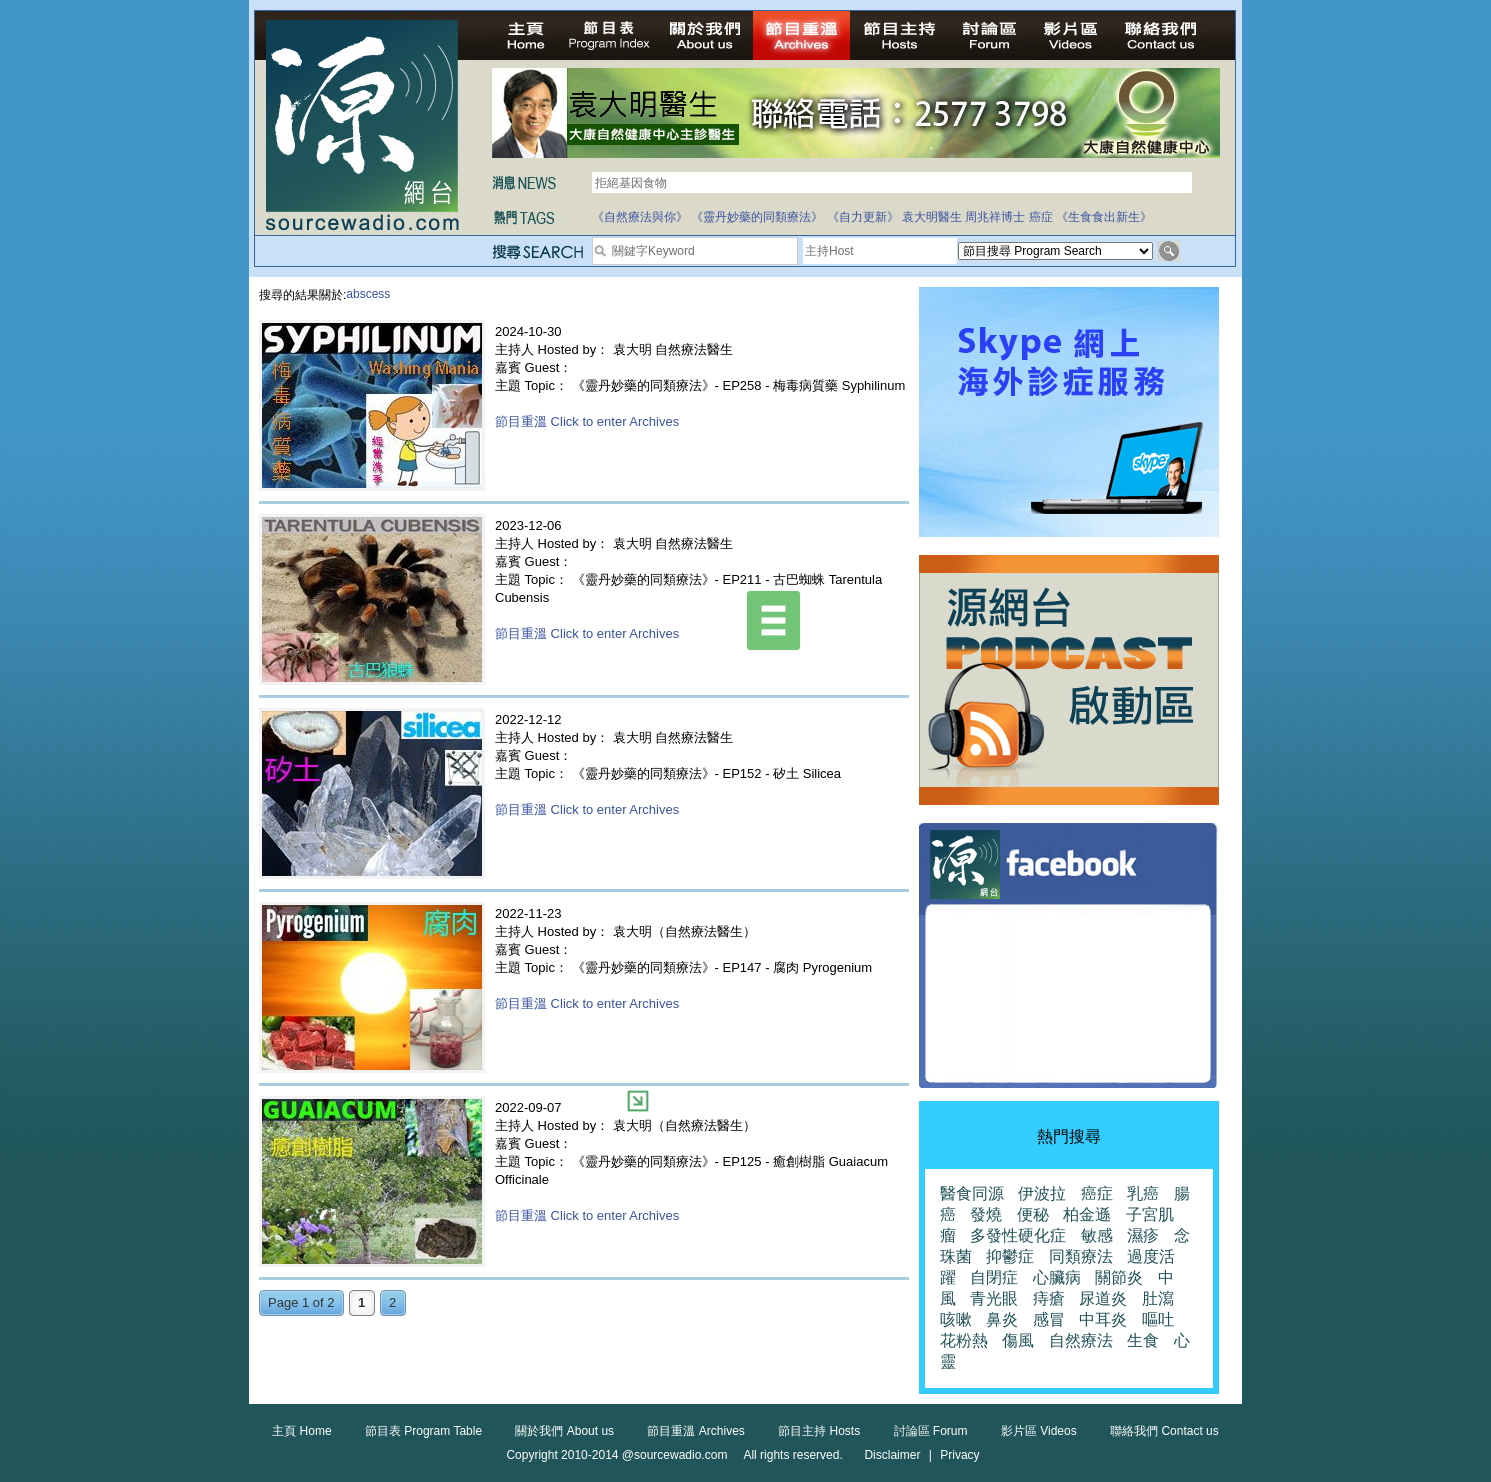 Image resolution: width=1491 pixels, height=1482 pixels. I want to click on navigate to the next section below, so click(638, 1101).